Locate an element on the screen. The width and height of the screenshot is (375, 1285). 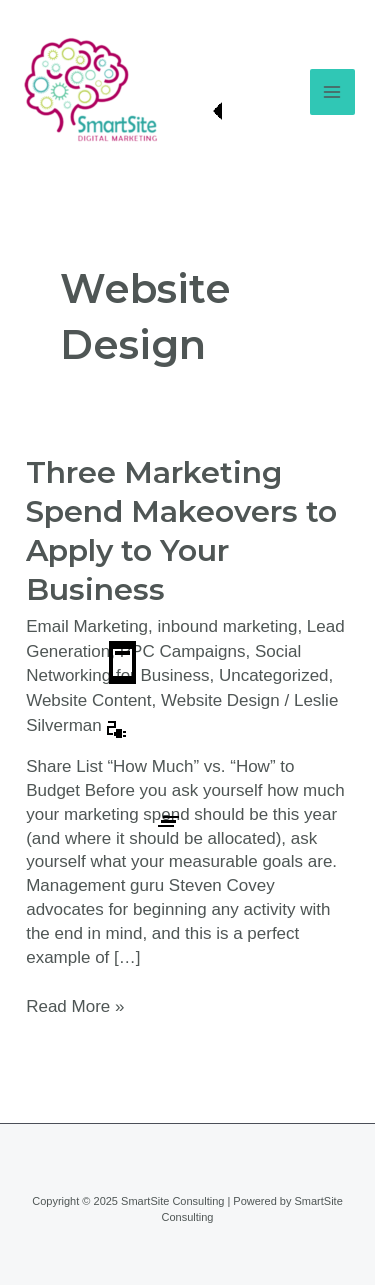
clear all notifications or messages is located at coordinates (168, 821).